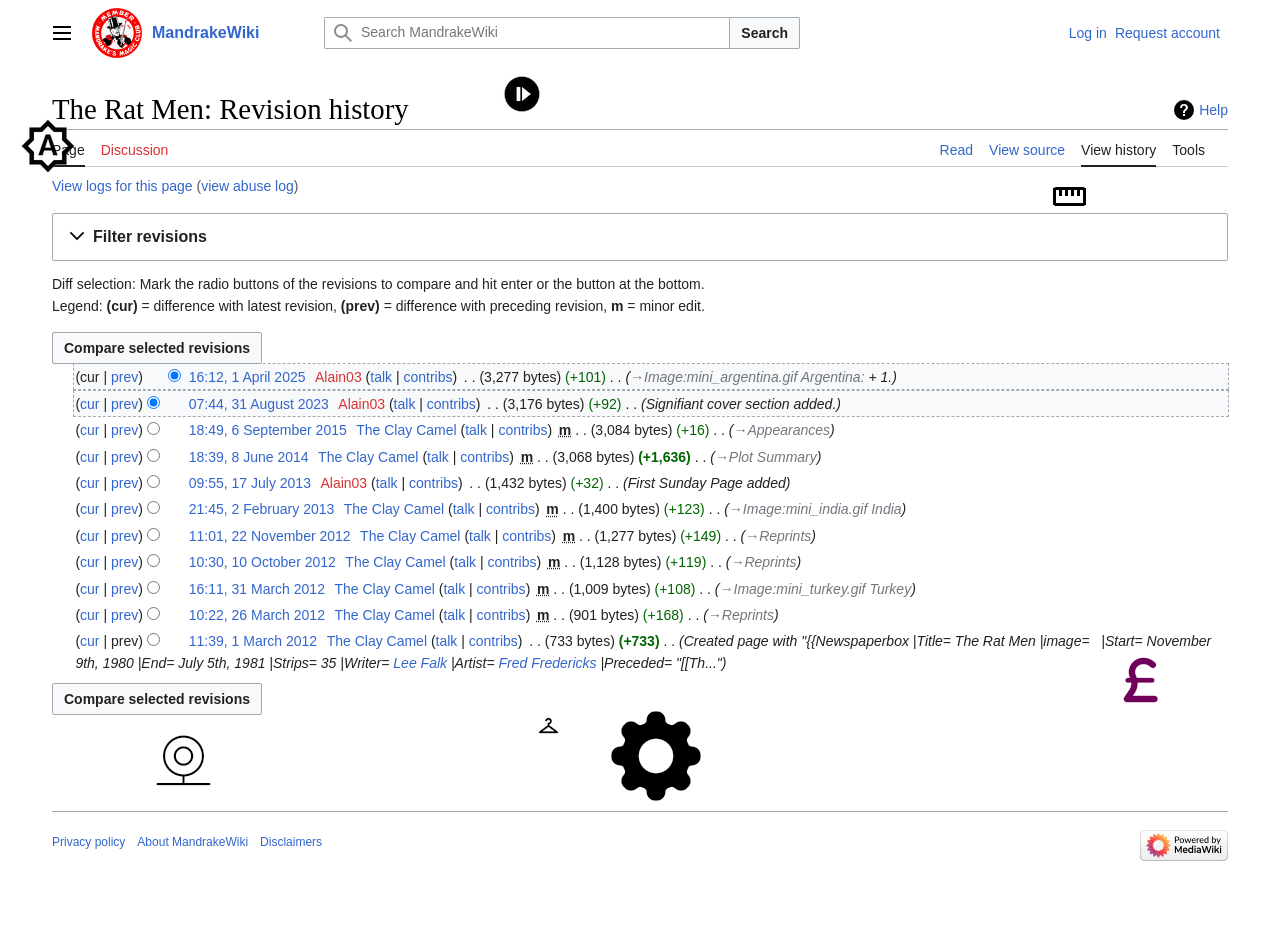 Image resolution: width=1280 pixels, height=949 pixels. I want to click on access ruler or measurement tool, so click(1069, 196).